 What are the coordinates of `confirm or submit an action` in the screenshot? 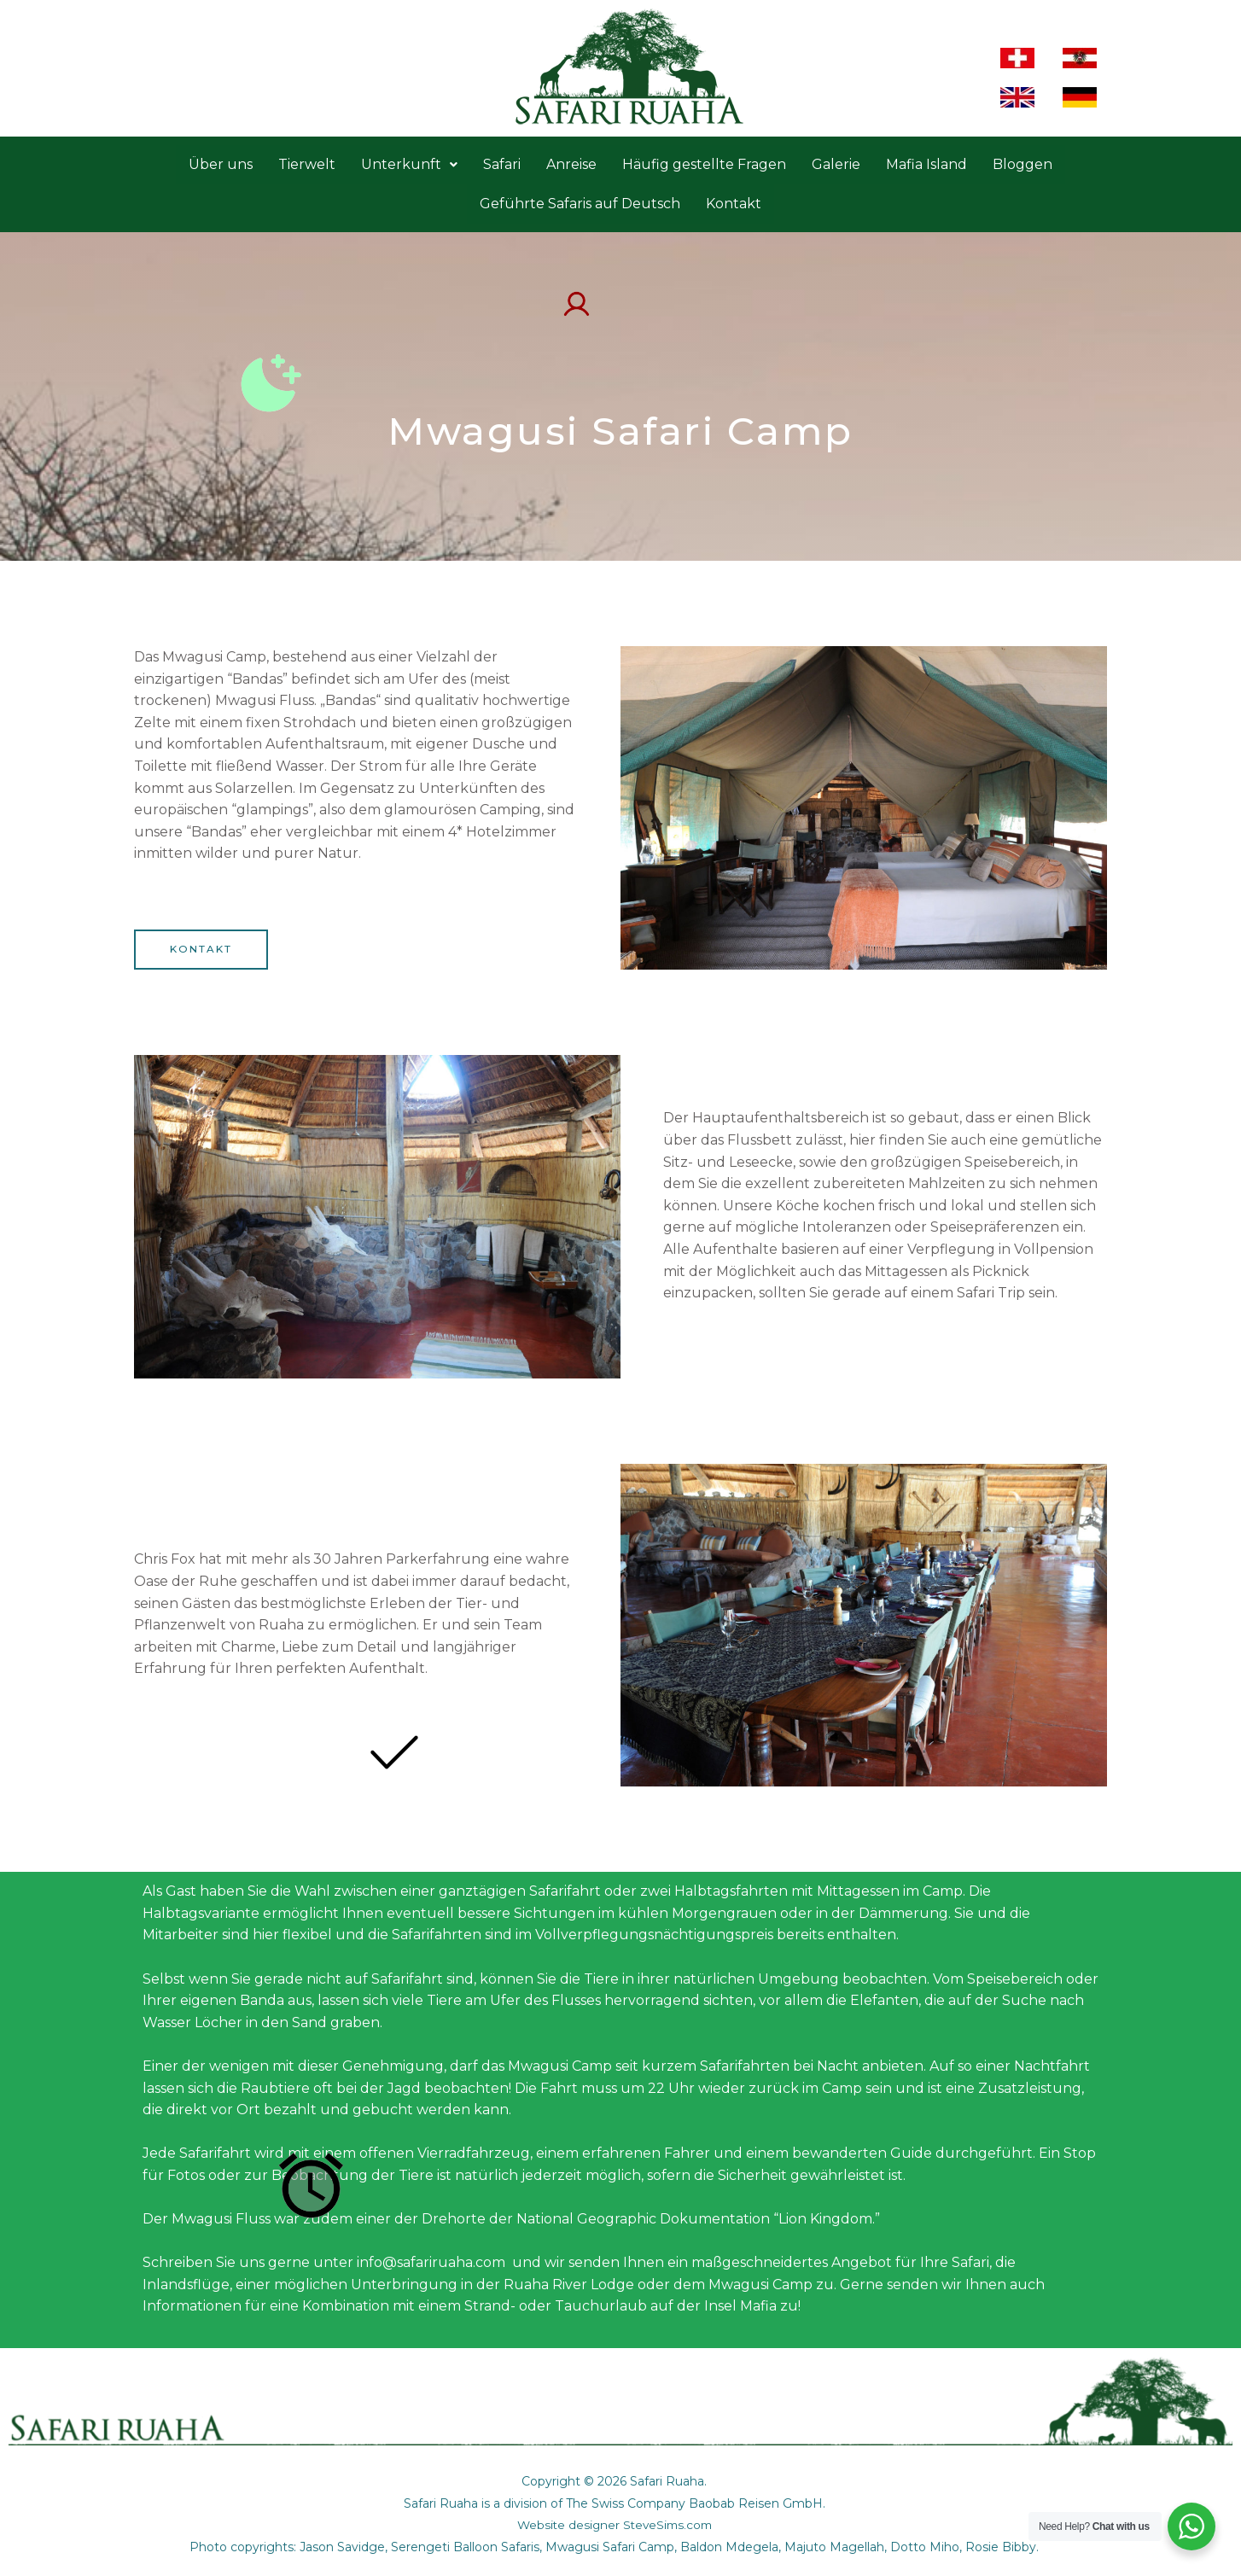 It's located at (394, 1752).